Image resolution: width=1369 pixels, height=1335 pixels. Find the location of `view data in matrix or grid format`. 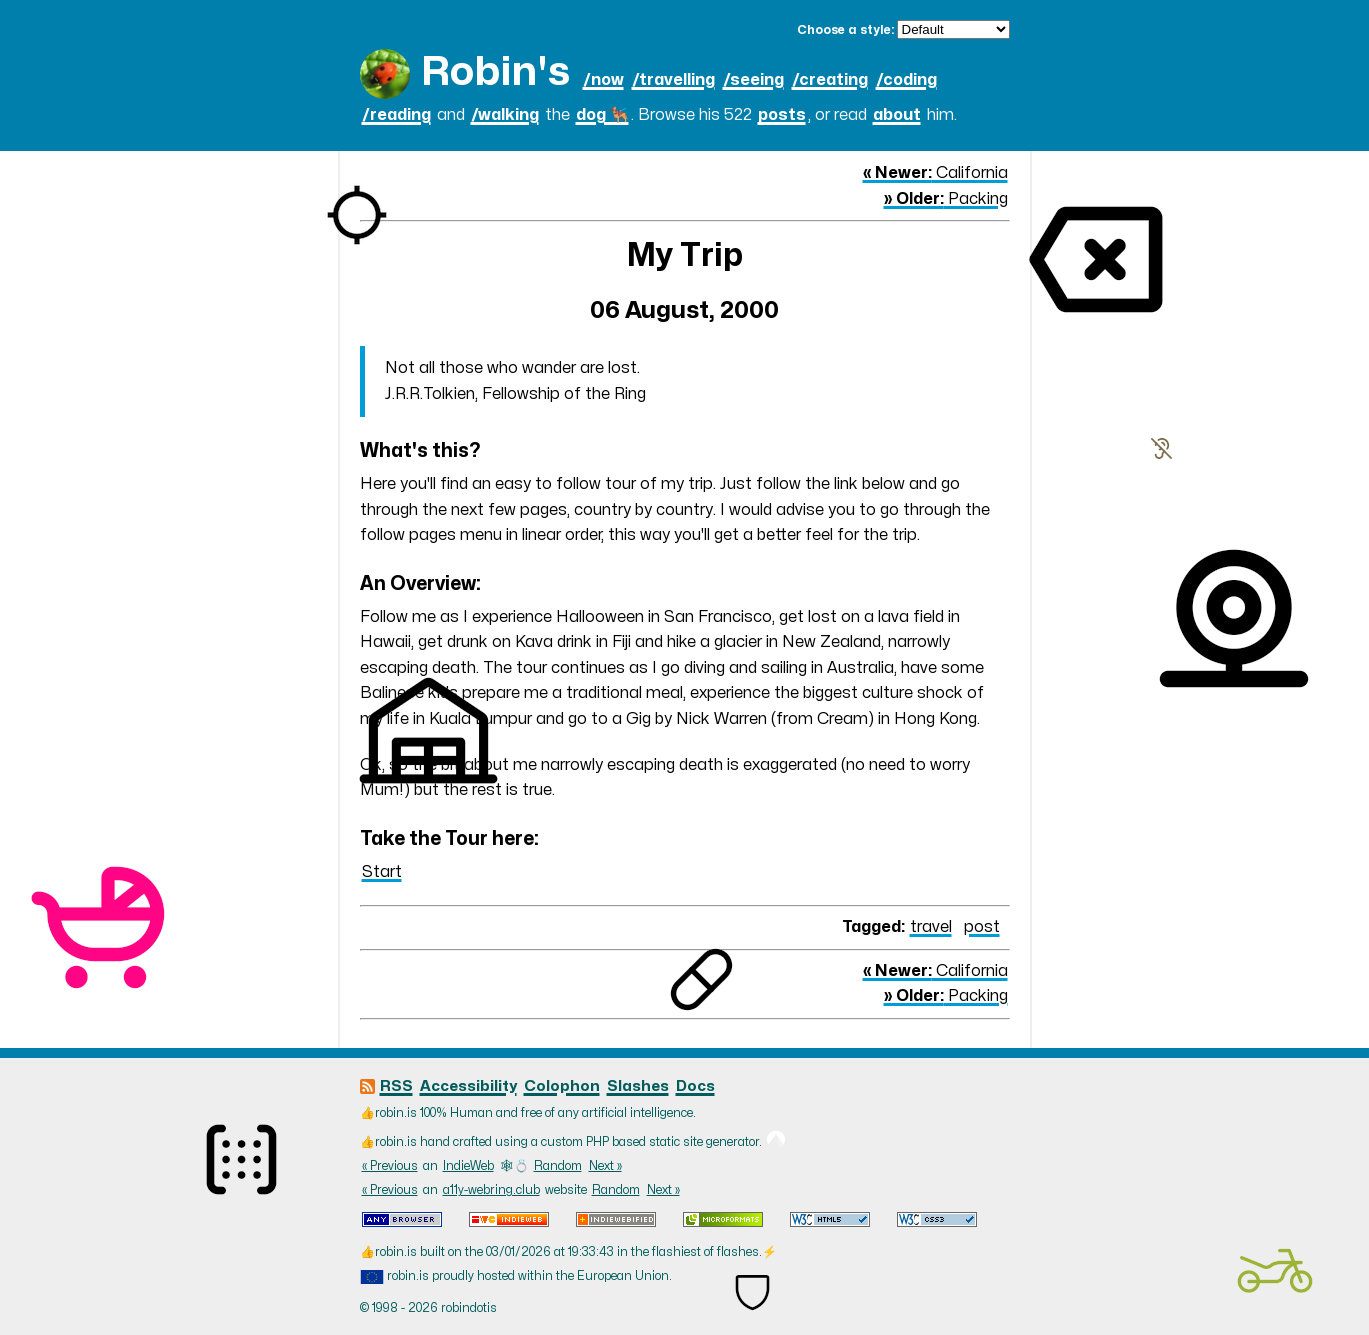

view data in matrix or grid format is located at coordinates (241, 1159).